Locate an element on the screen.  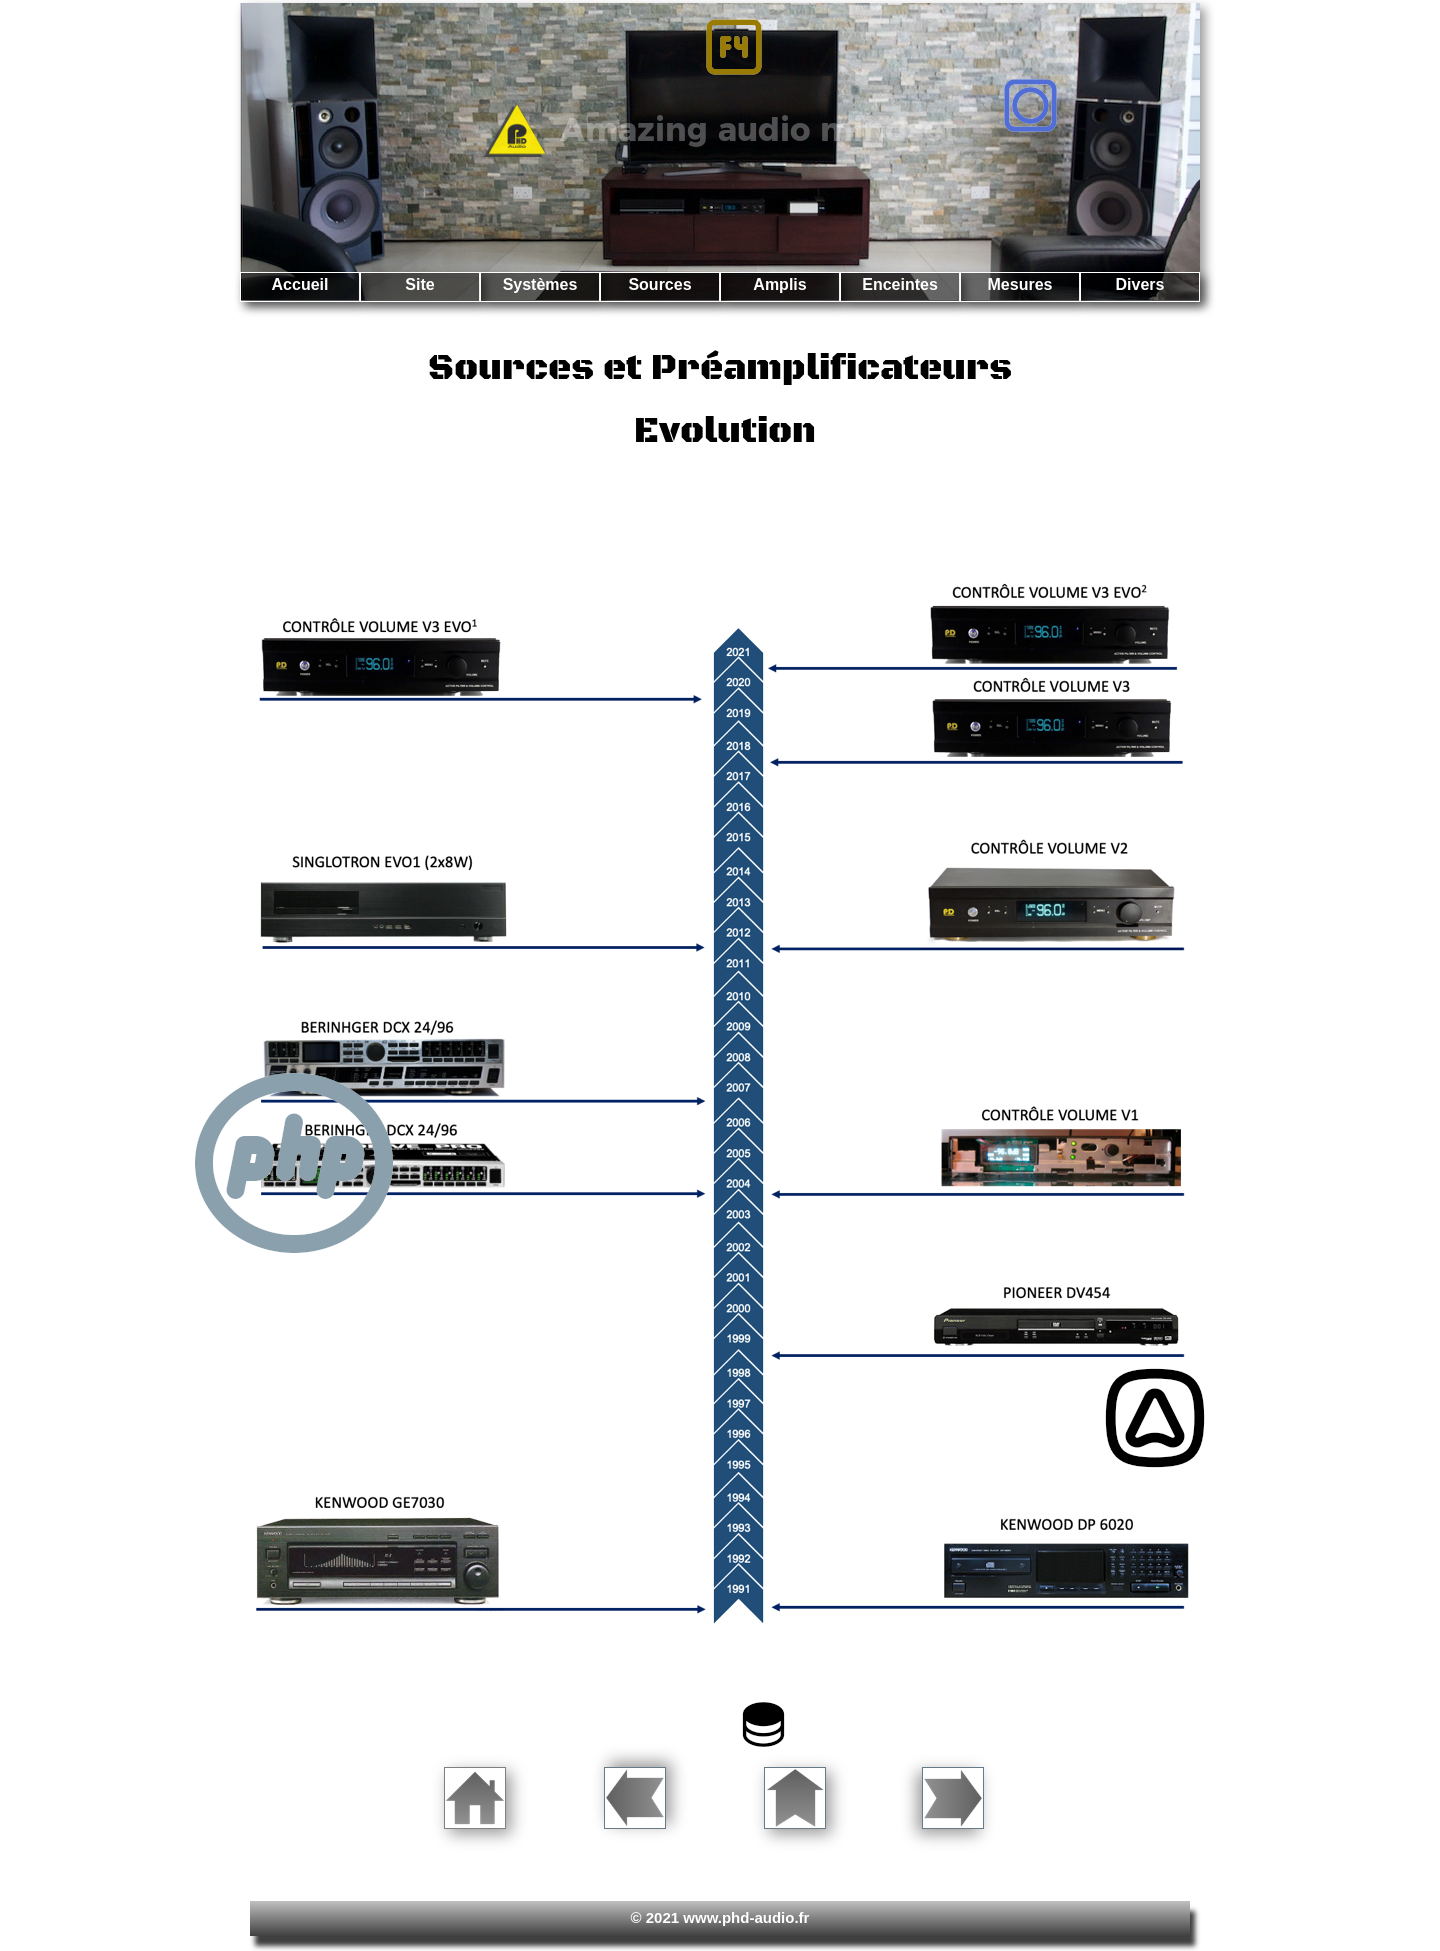
press F4 keyboard shortcut is located at coordinates (734, 47).